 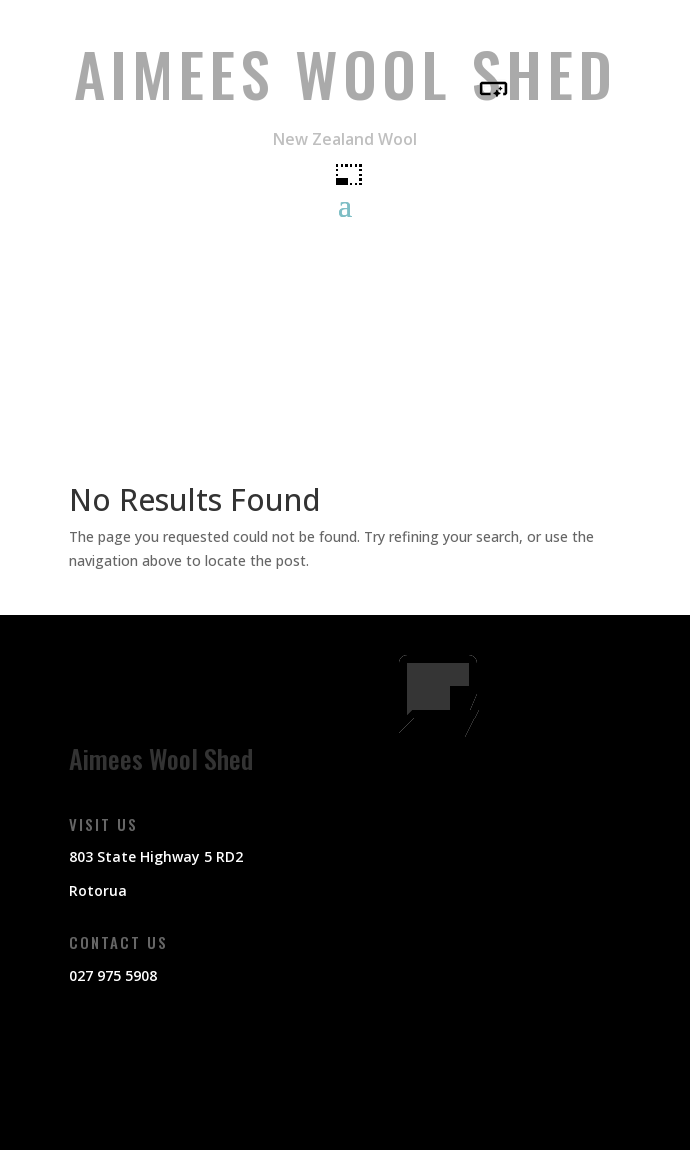 I want to click on resize image to small dimensions, so click(x=349, y=175).